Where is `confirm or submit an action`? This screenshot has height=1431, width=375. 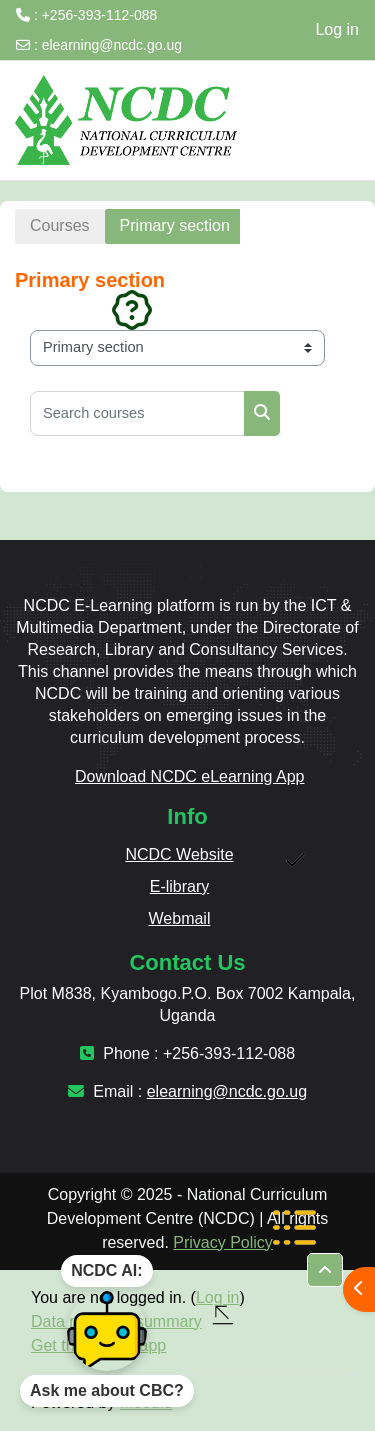
confirm or submit an action is located at coordinates (295, 859).